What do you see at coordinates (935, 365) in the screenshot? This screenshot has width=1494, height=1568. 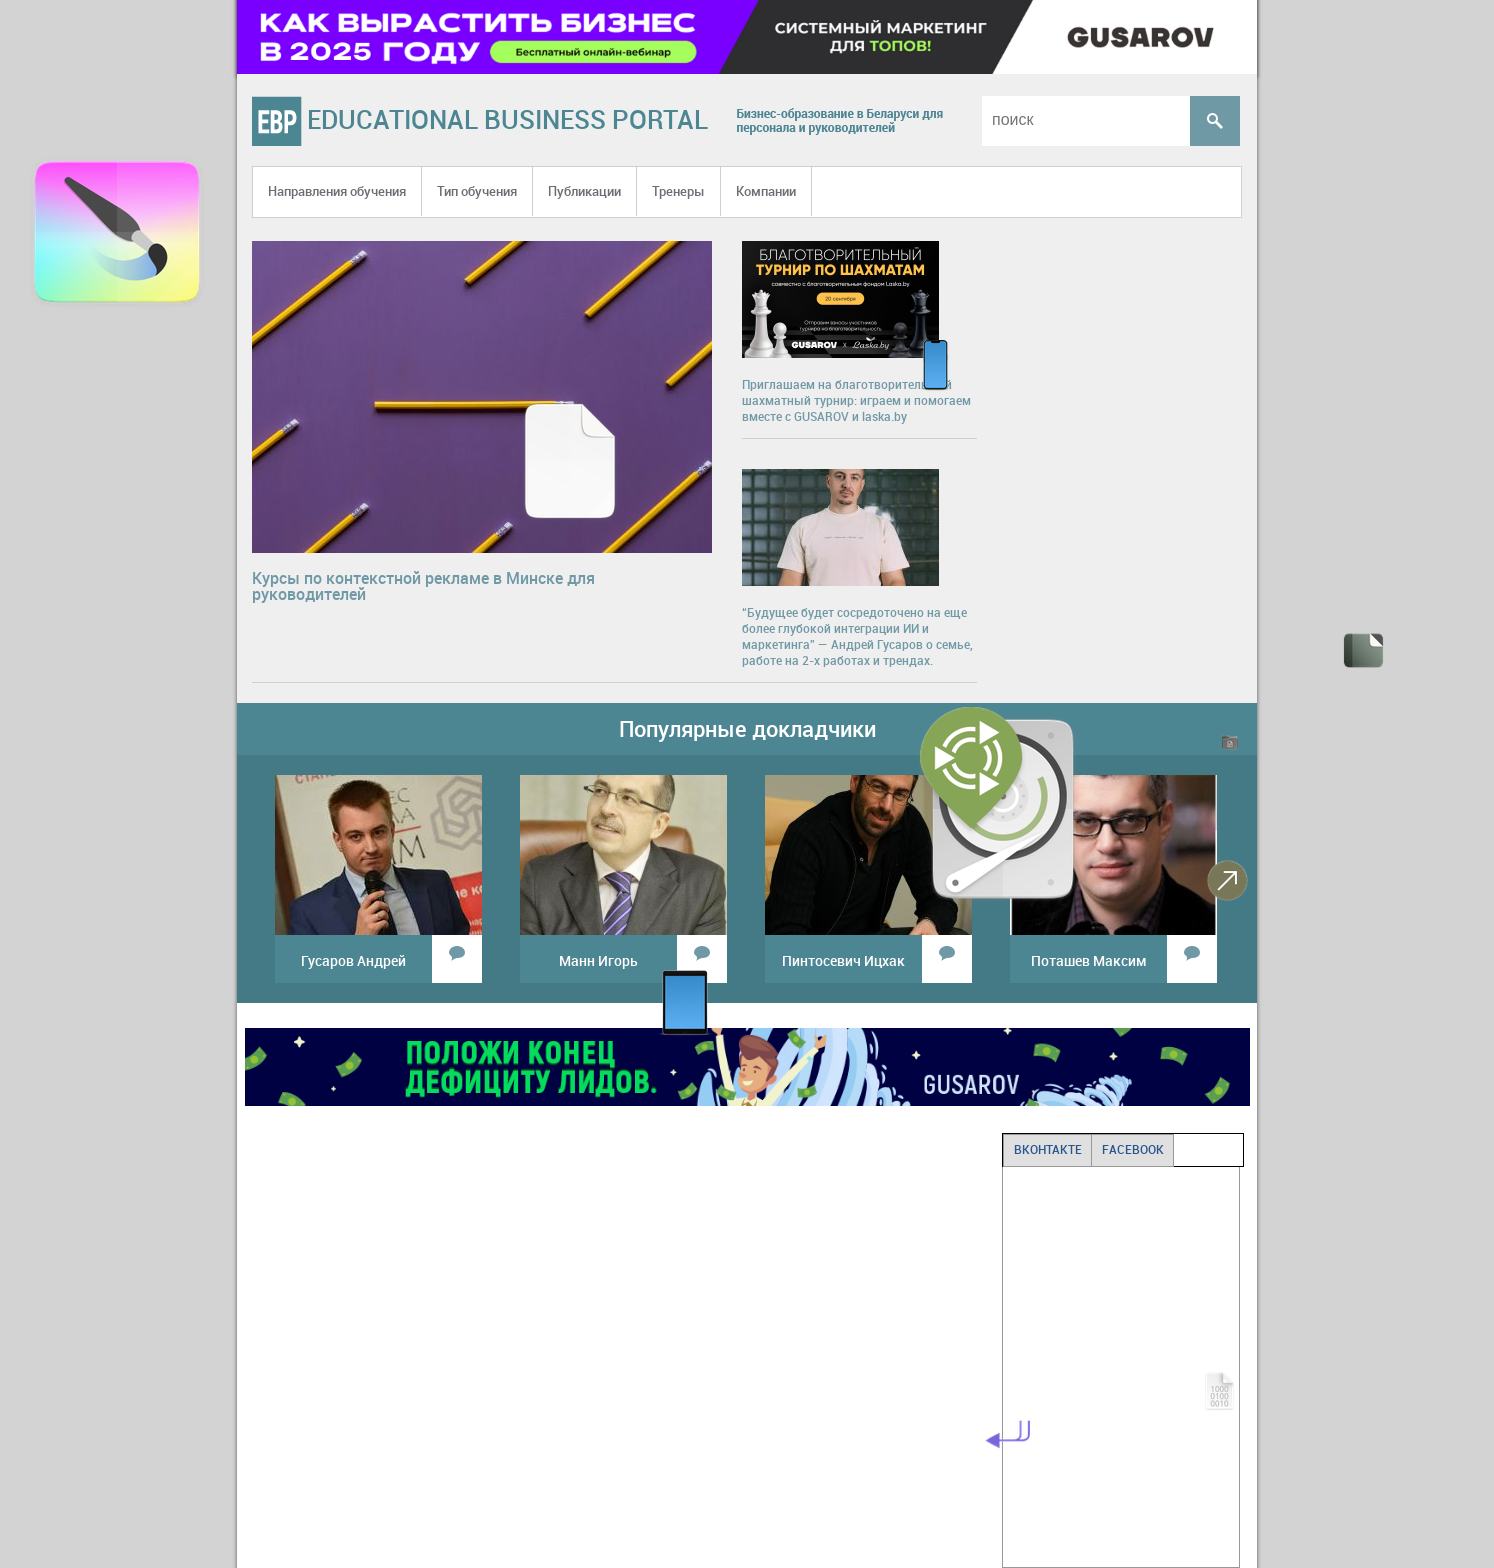 I see `iPhone 13 device icon` at bounding box center [935, 365].